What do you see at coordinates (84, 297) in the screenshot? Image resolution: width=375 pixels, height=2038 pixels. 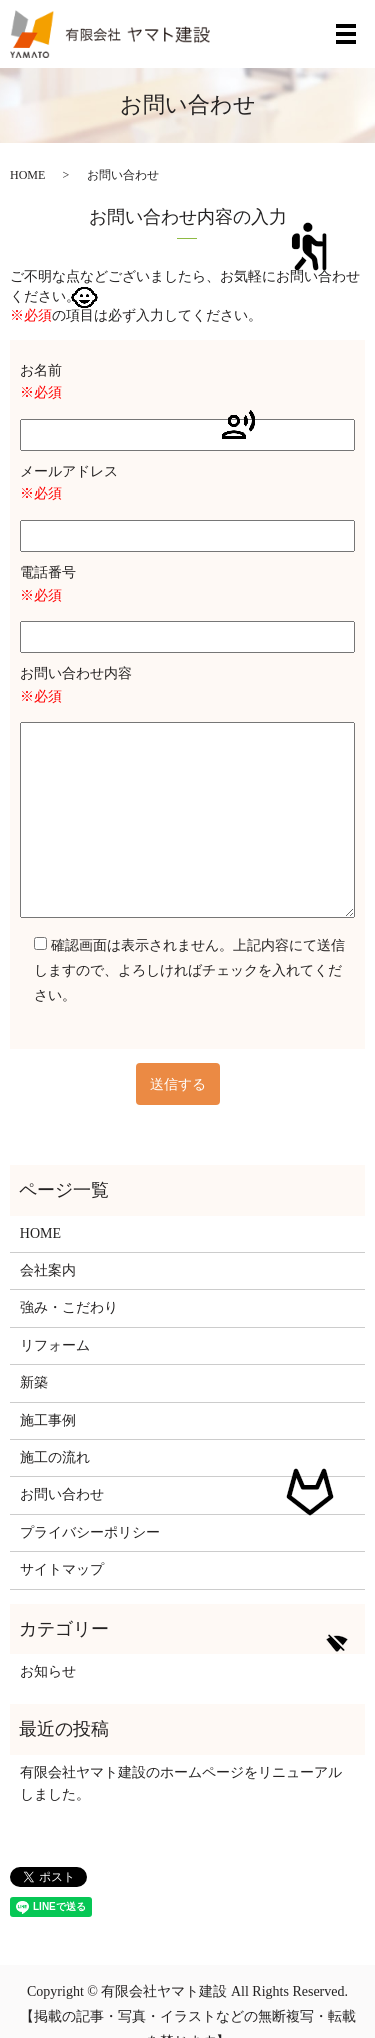 I see `access child-friendly or parental control settings` at bounding box center [84, 297].